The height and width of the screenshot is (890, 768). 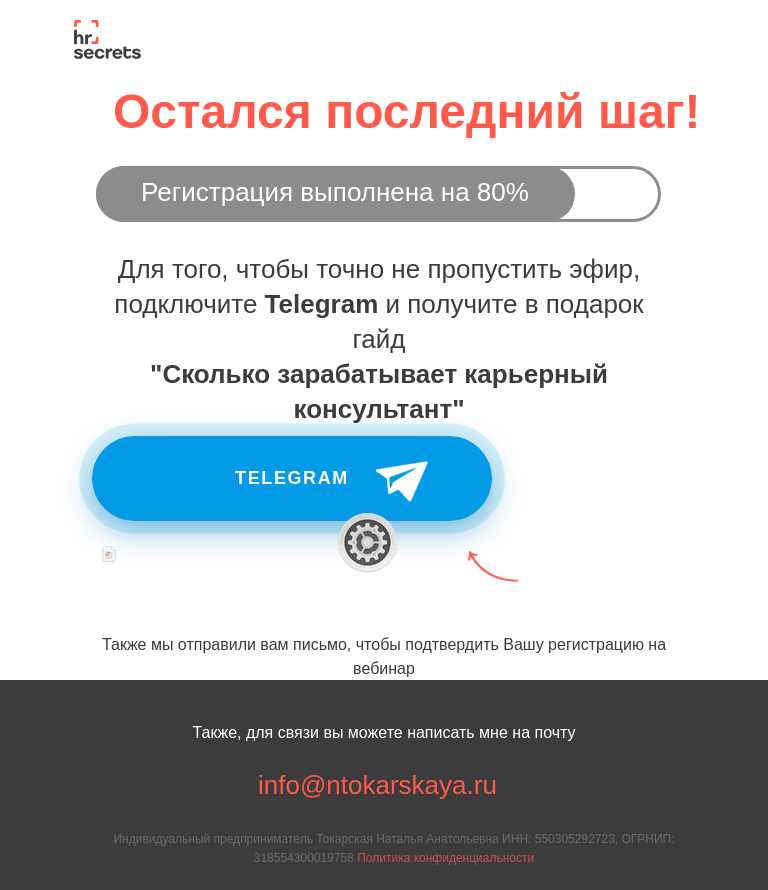 What do you see at coordinates (367, 542) in the screenshot?
I see `open settings or preferences` at bounding box center [367, 542].